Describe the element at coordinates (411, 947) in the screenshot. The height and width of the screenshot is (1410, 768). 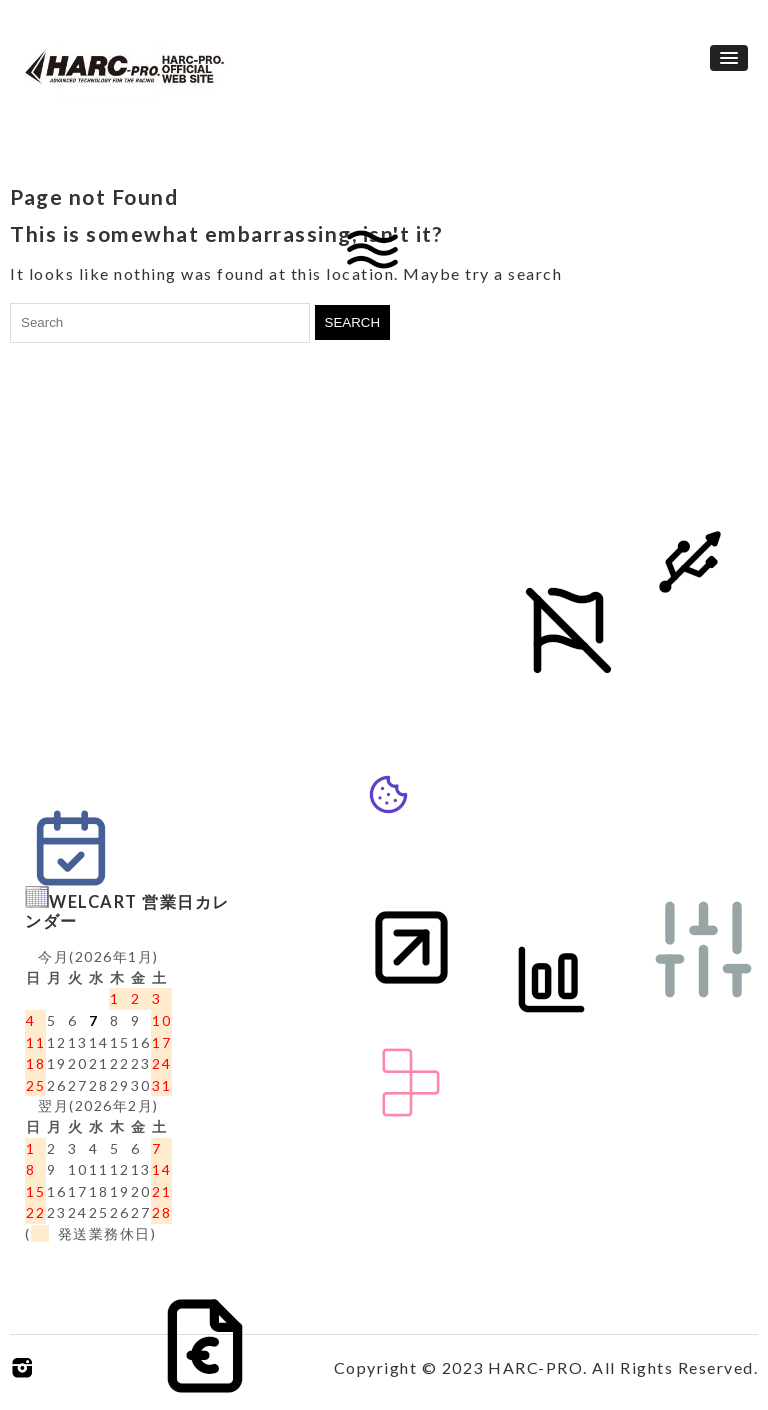
I see `open link in a new window or tab` at that location.